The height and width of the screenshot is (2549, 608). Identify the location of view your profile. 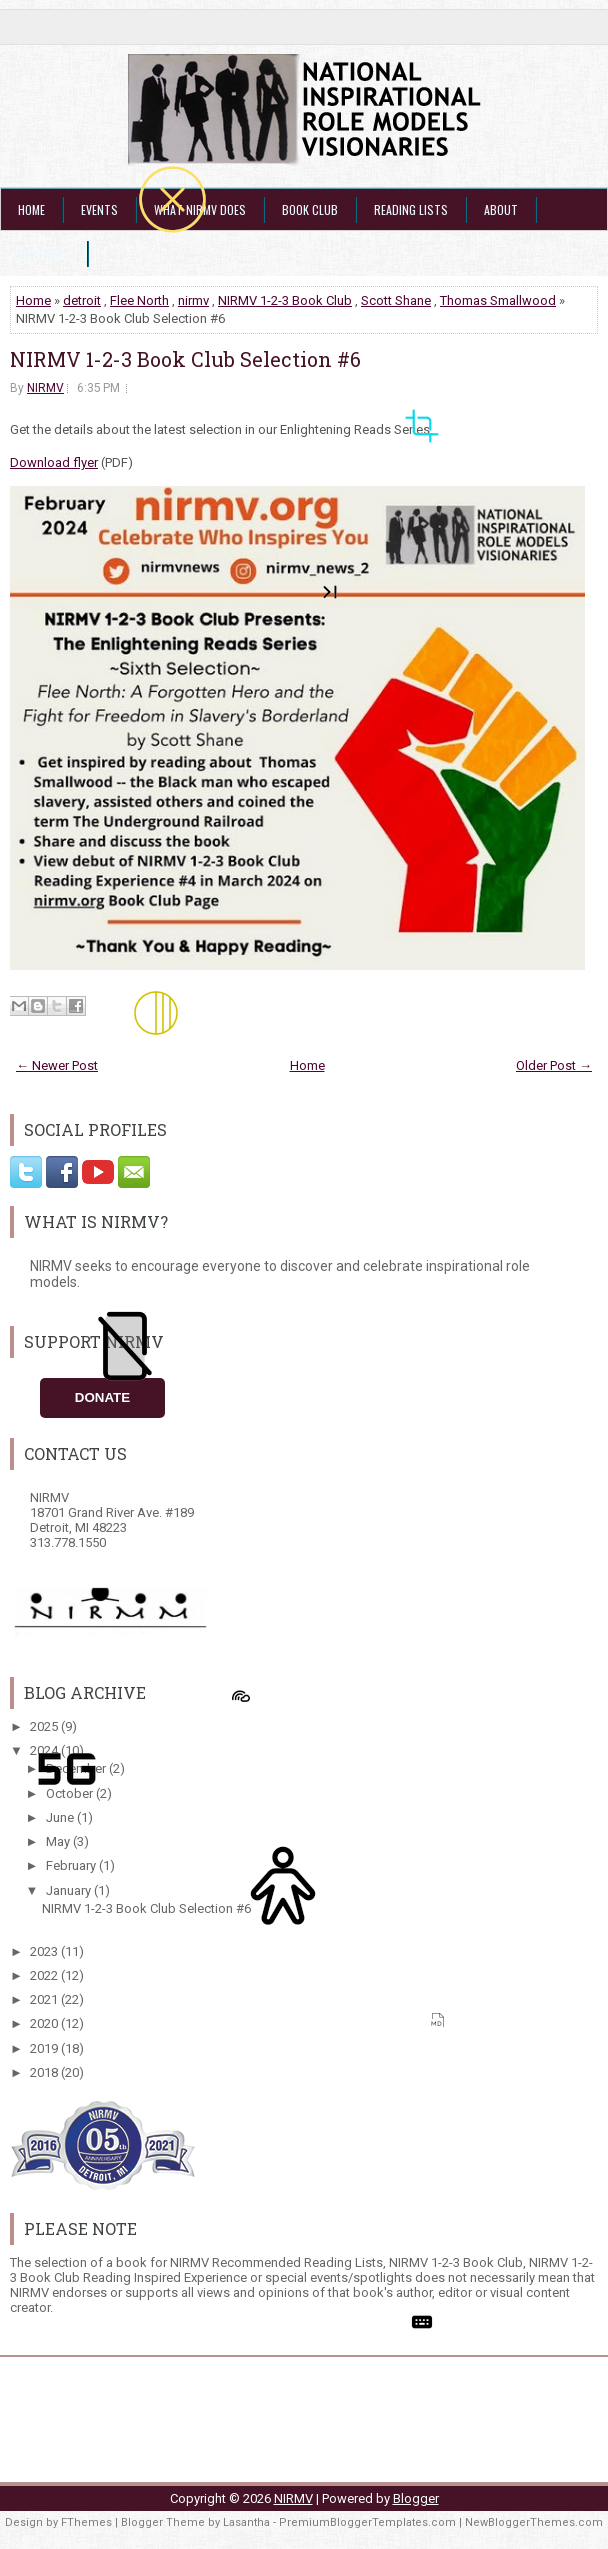
(283, 1887).